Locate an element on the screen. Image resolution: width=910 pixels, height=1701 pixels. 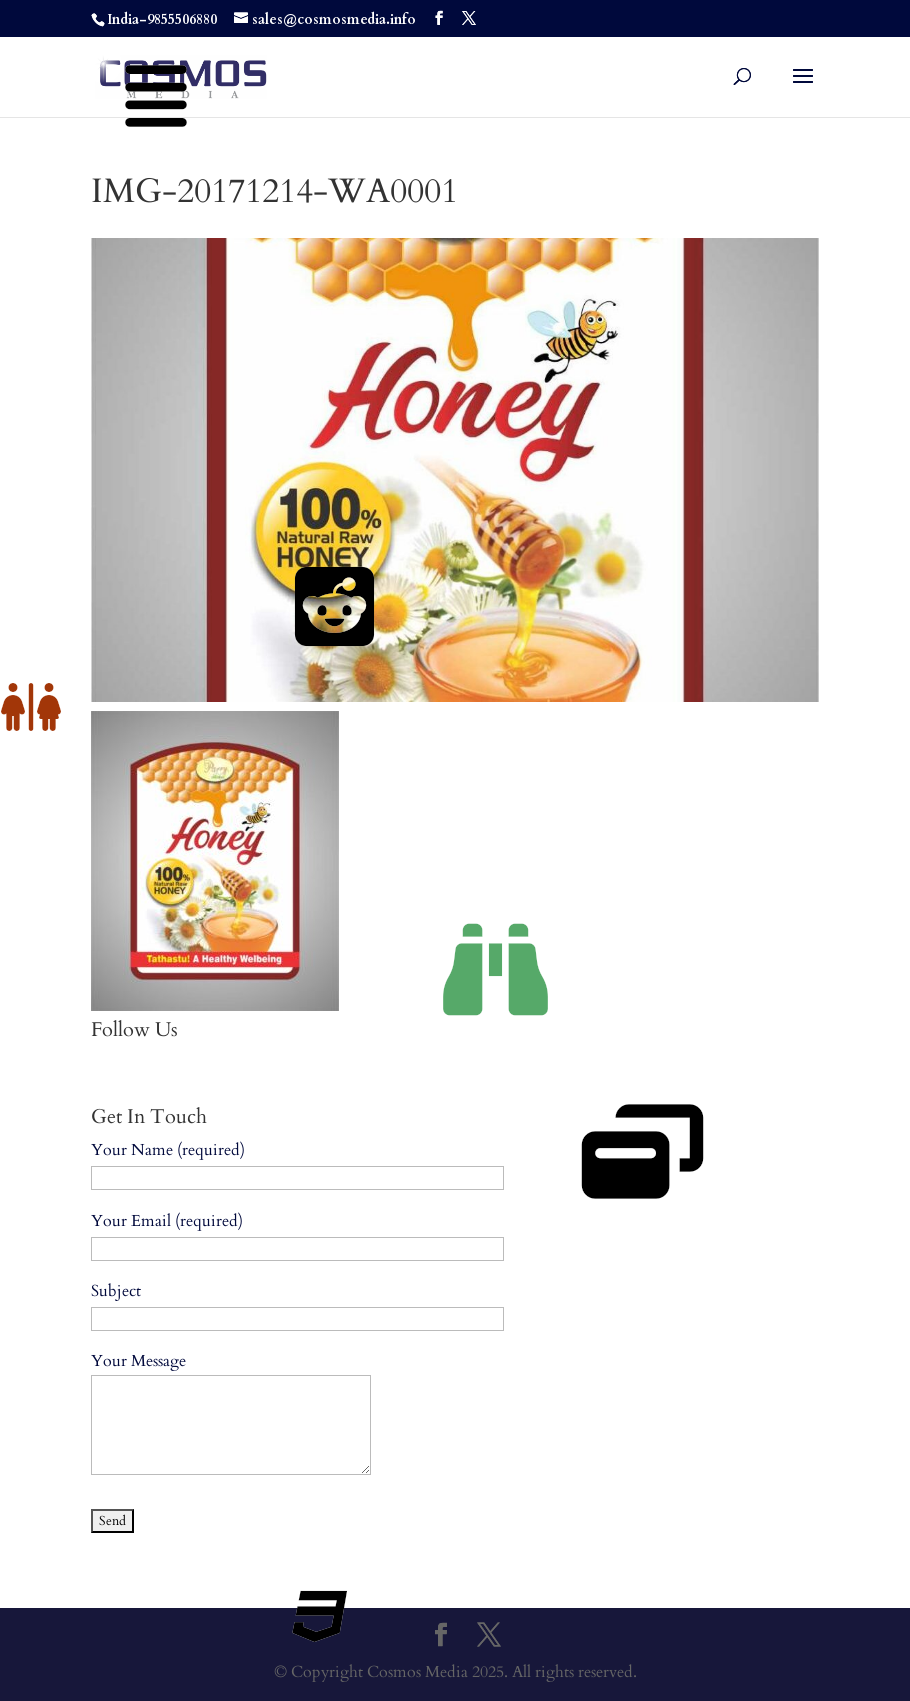
justify text alignment is located at coordinates (156, 96).